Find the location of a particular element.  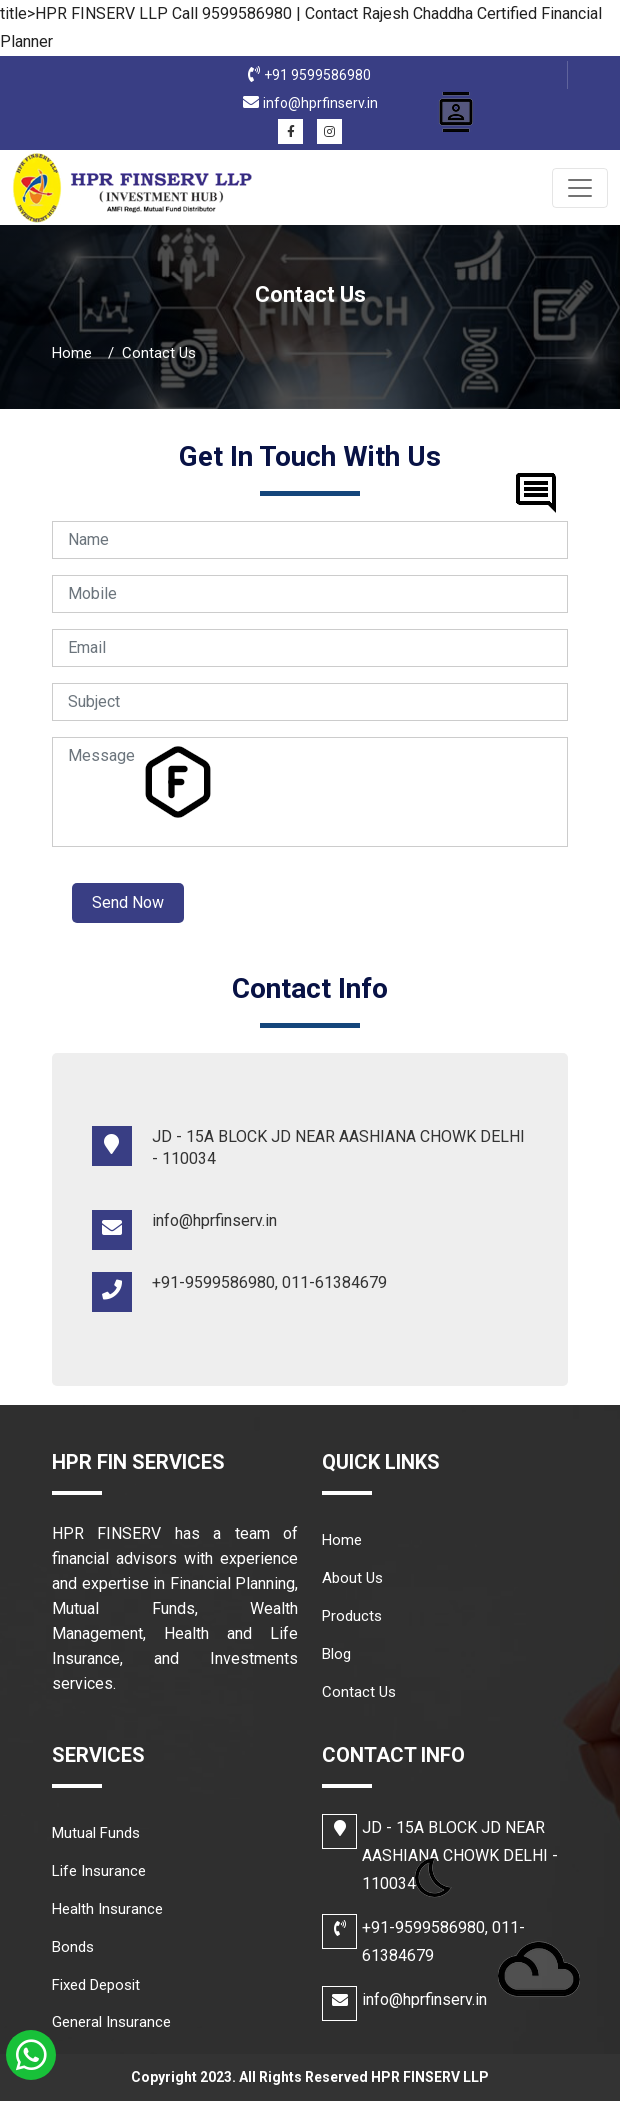

enable bedtime or sleep mode is located at coordinates (434, 1877).